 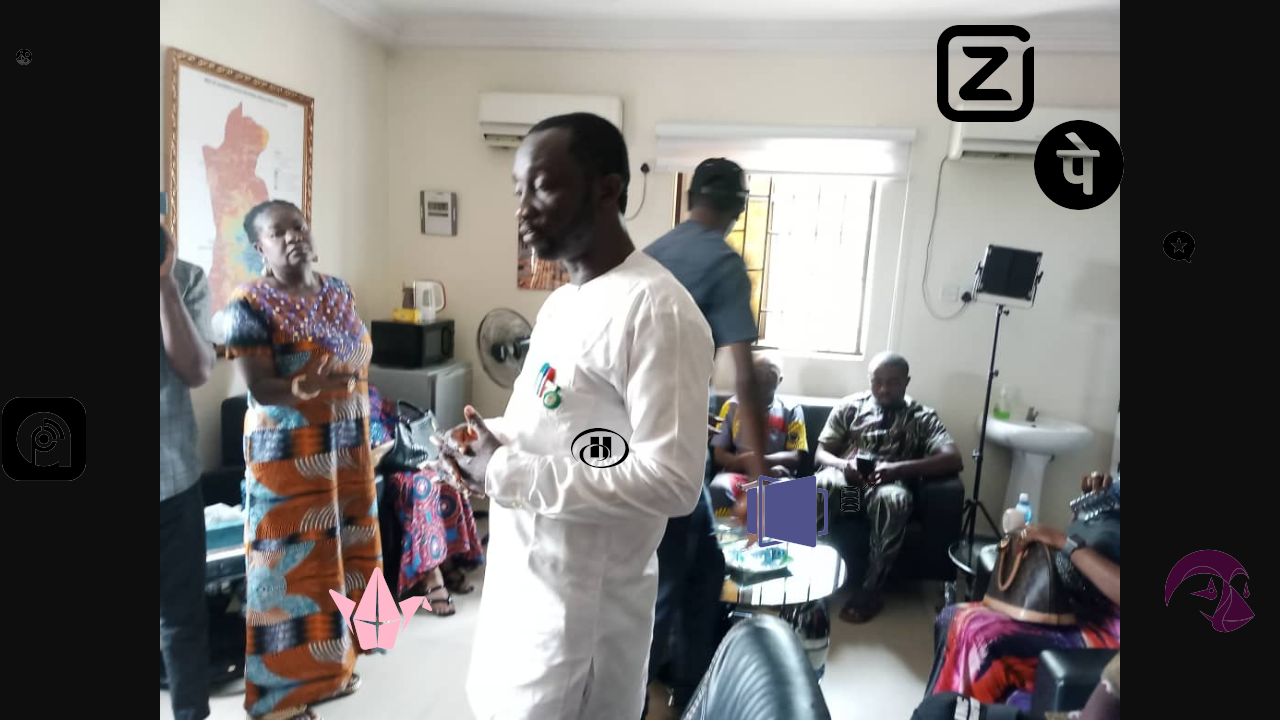 What do you see at coordinates (985, 73) in the screenshot?
I see `open the ziggo app` at bounding box center [985, 73].